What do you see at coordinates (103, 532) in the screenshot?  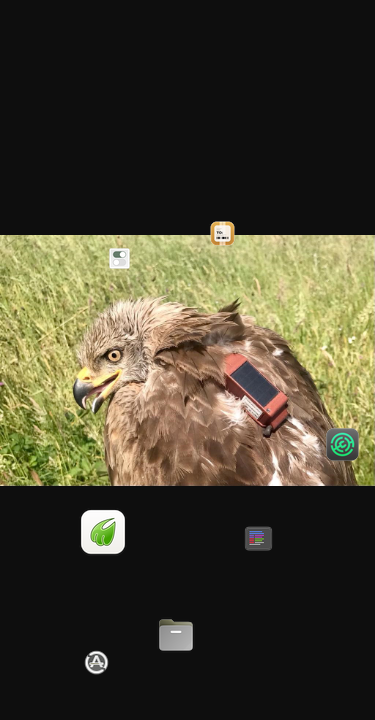 I see `launch midori web browser` at bounding box center [103, 532].